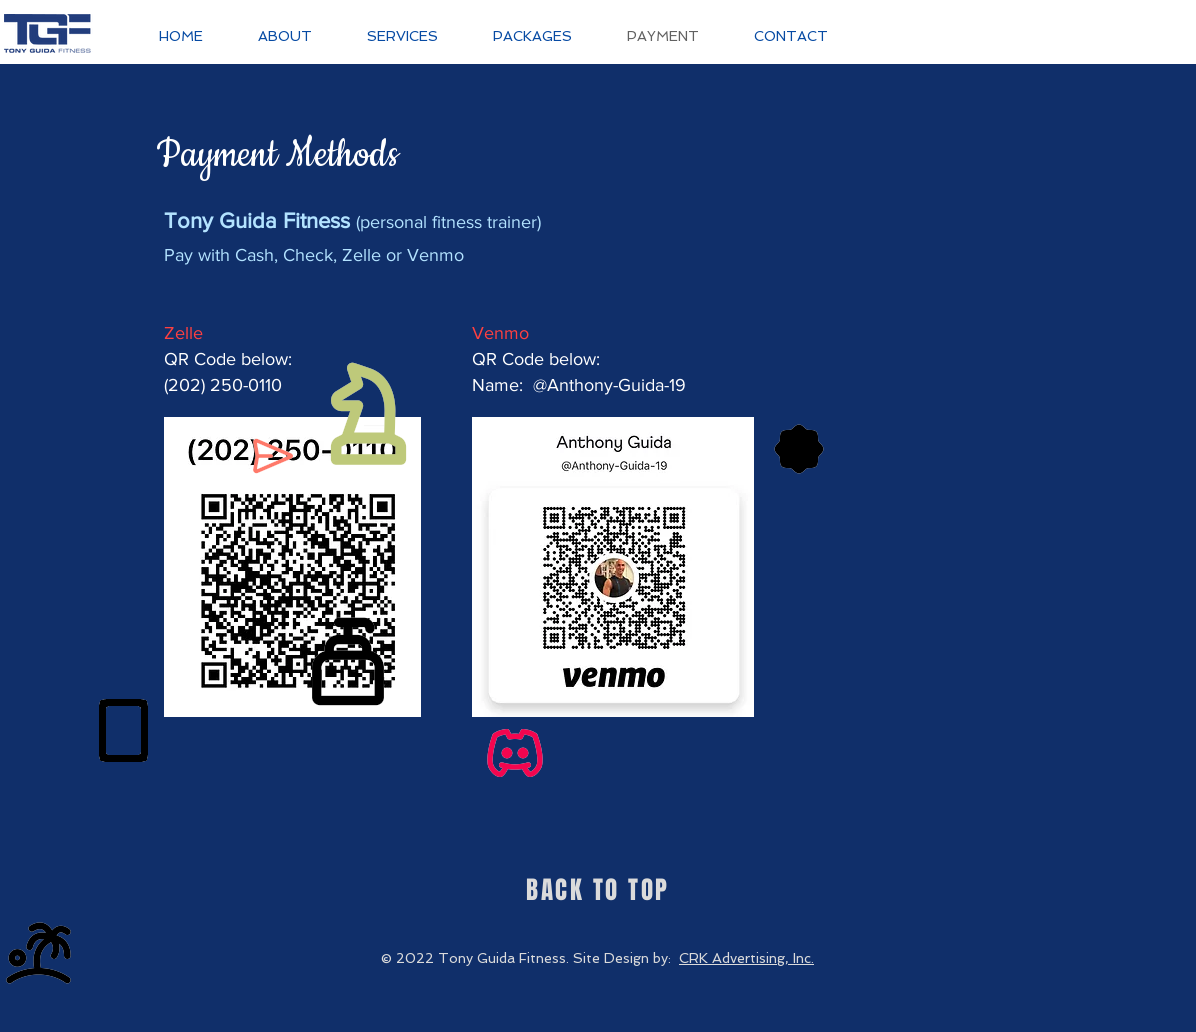 Image resolution: width=1196 pixels, height=1032 pixels. What do you see at coordinates (38, 953) in the screenshot?
I see `indicates vacation or travel mode` at bounding box center [38, 953].